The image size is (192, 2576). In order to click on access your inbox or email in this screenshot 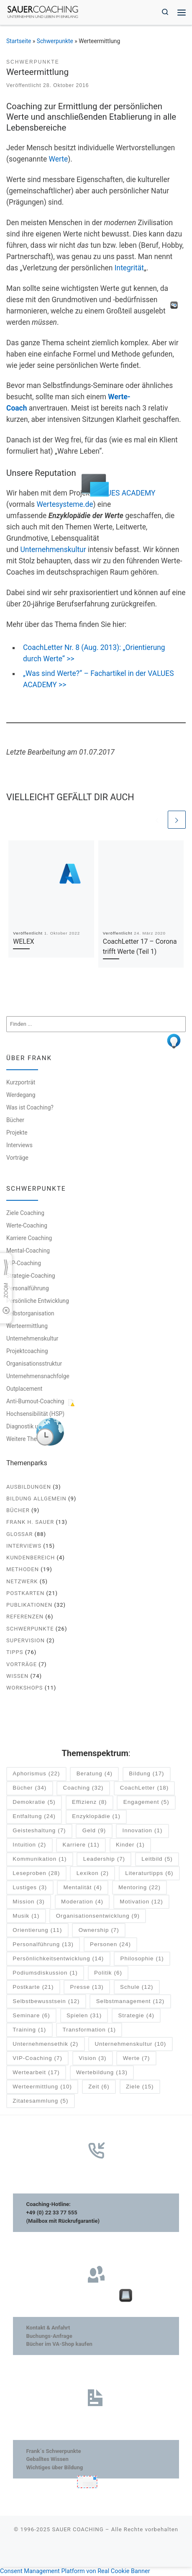, I will do `click(87, 2482)`.